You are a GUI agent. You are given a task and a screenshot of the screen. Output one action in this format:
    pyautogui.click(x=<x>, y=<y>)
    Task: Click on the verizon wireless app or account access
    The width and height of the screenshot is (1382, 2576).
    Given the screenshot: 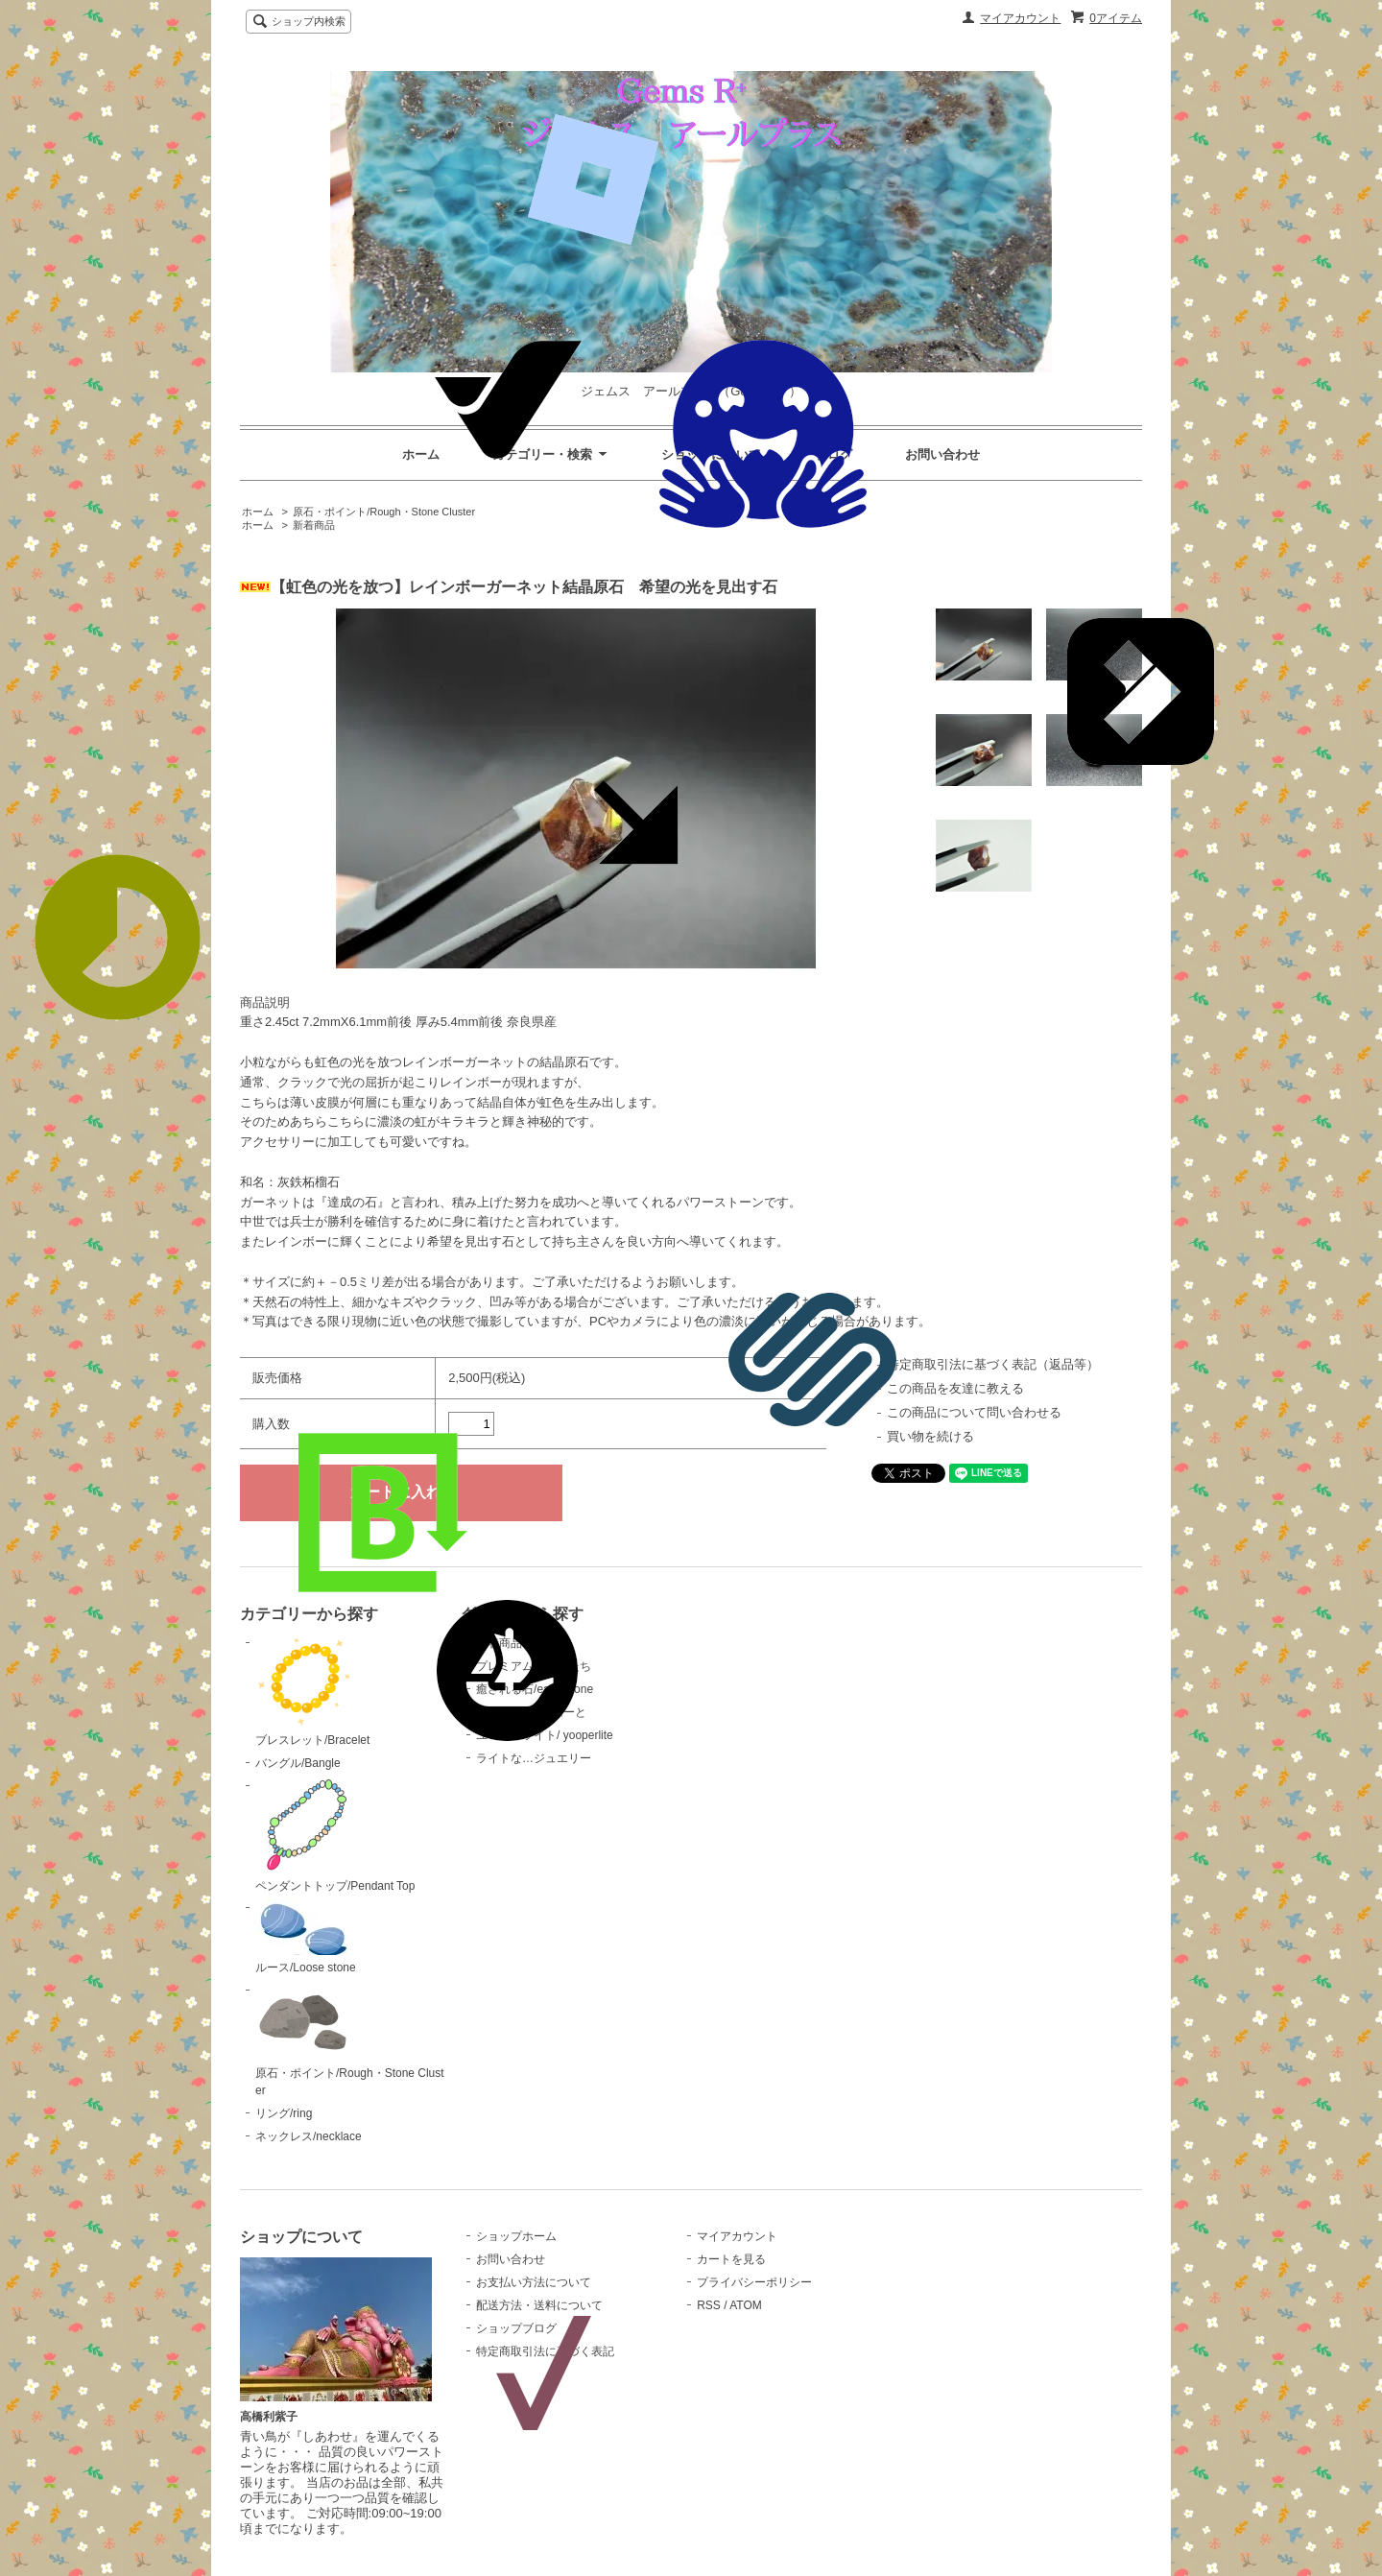 What is the action you would take?
    pyautogui.click(x=543, y=2373)
    